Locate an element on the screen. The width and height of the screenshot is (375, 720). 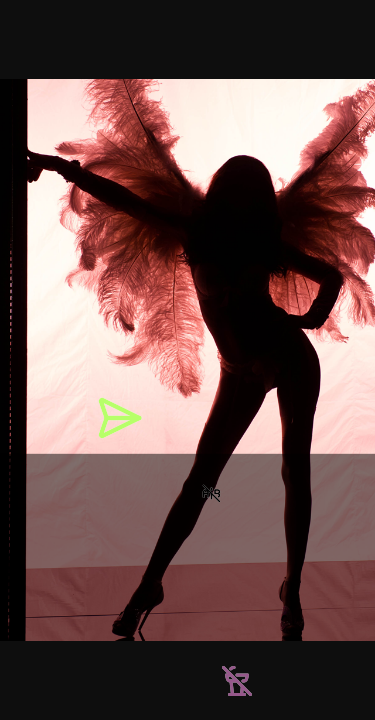
disable a/b testing mode is located at coordinates (211, 493).